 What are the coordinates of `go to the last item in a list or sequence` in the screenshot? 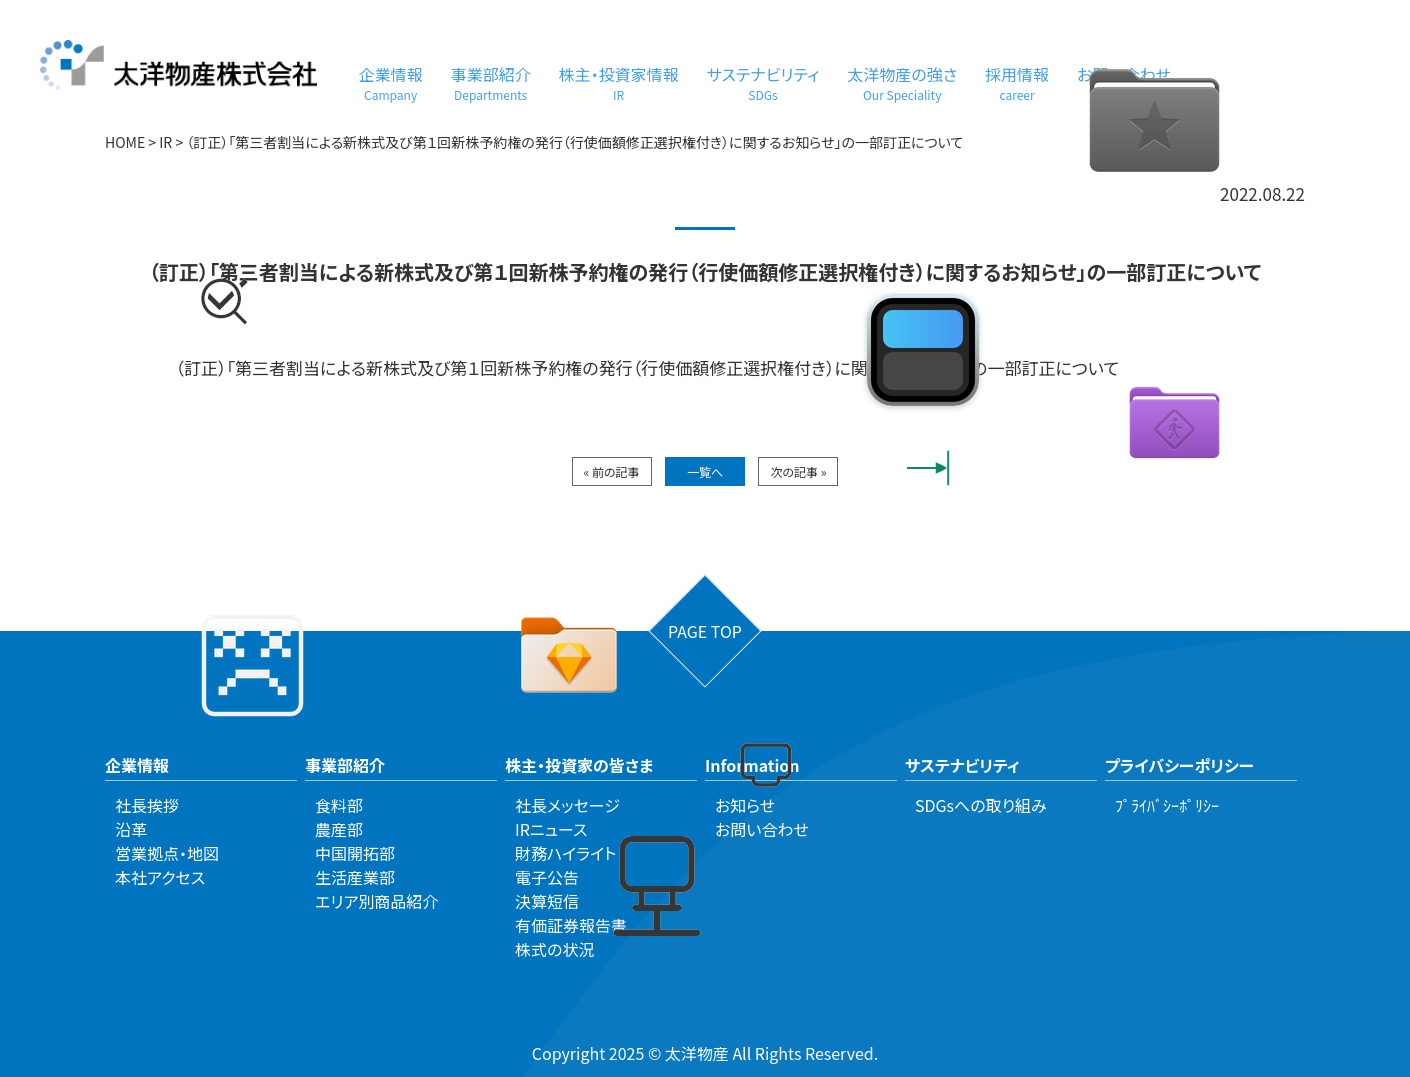 It's located at (928, 468).